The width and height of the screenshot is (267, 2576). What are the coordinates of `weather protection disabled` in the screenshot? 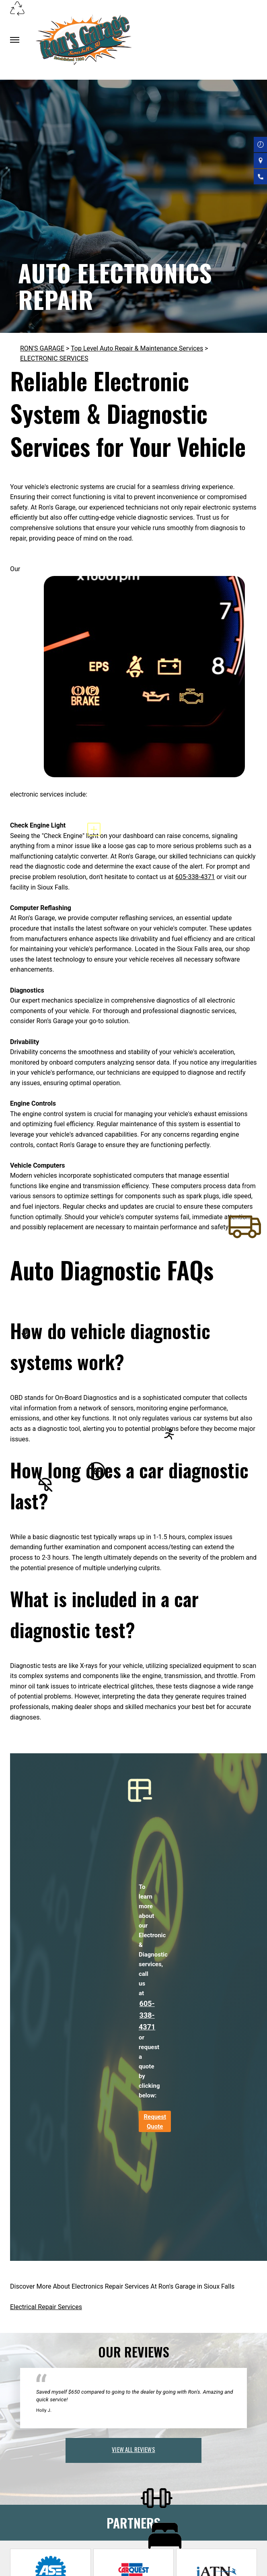 It's located at (45, 1484).